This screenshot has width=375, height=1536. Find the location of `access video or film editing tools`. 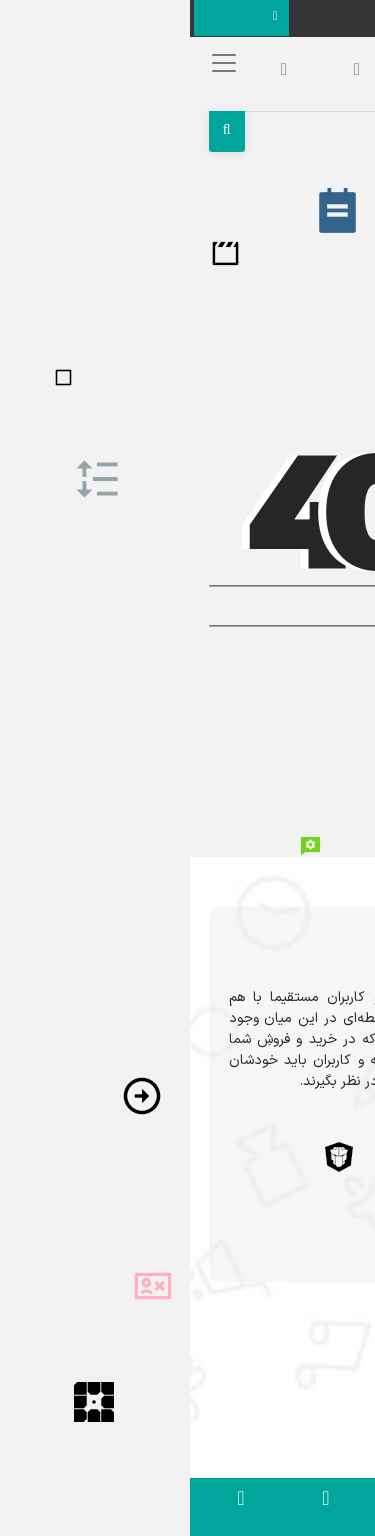

access video or film editing tools is located at coordinates (225, 253).